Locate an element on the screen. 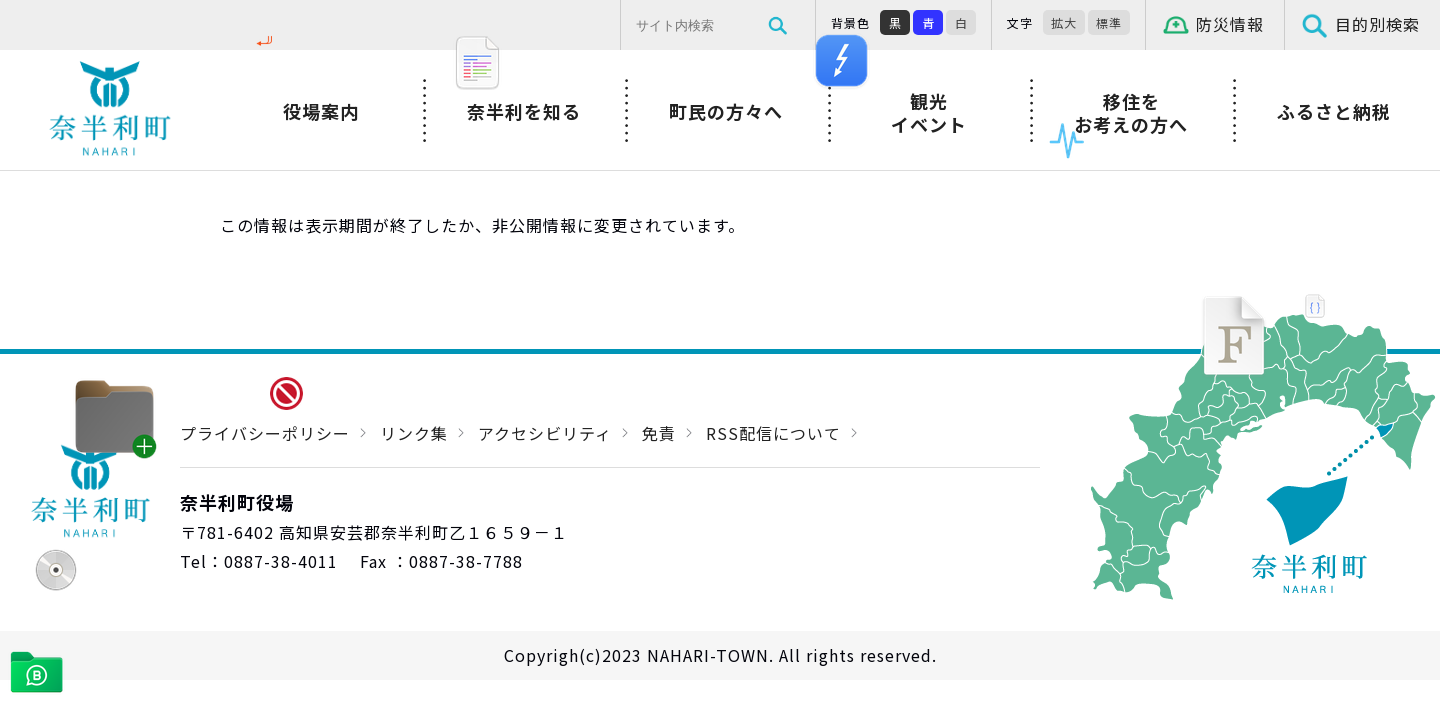  a fortran source code file is located at coordinates (1234, 337).